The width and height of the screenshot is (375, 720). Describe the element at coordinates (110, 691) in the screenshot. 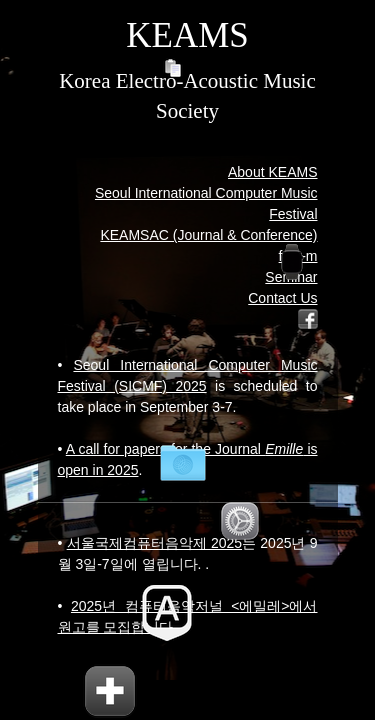

I see `open the mycanal streaming app` at that location.